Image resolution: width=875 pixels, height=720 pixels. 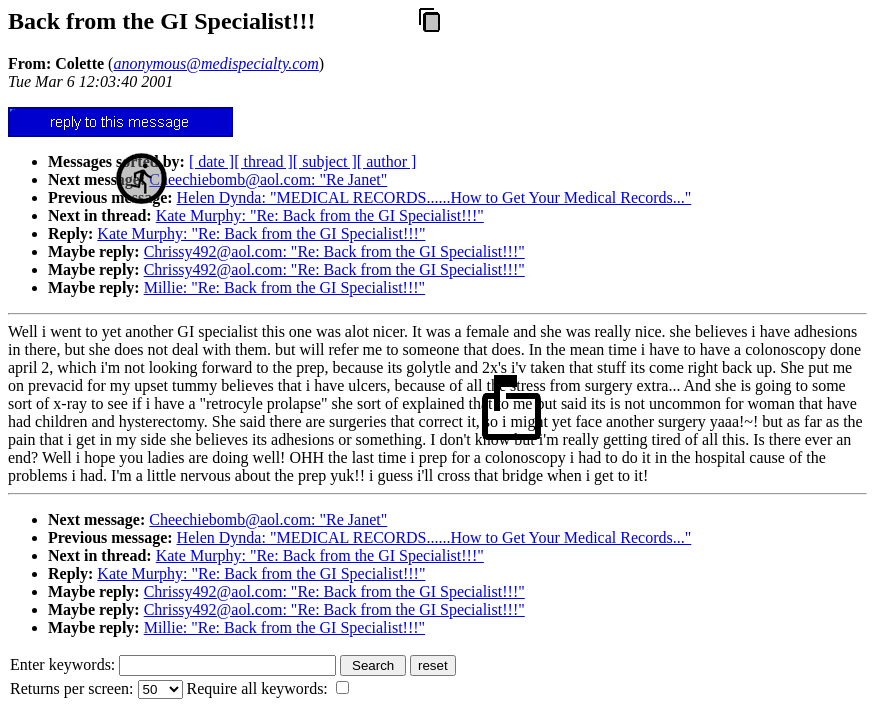 What do you see at coordinates (141, 178) in the screenshot?
I see `access running or jogging routes` at bounding box center [141, 178].